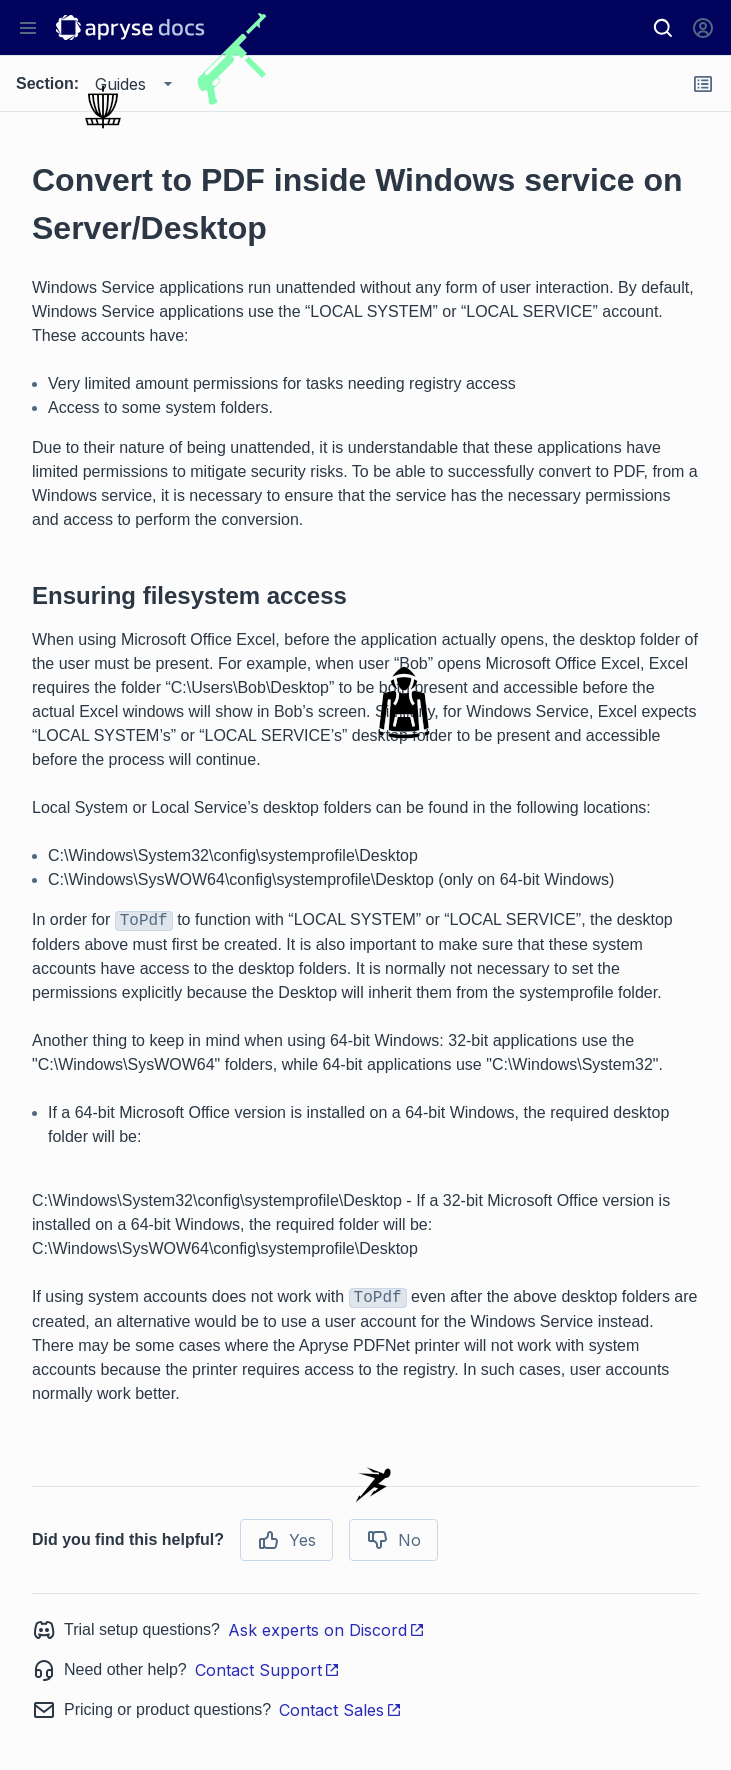 This screenshot has height=1770, width=731. Describe the element at coordinates (404, 702) in the screenshot. I see `browse hoodies or casual apparel` at that location.